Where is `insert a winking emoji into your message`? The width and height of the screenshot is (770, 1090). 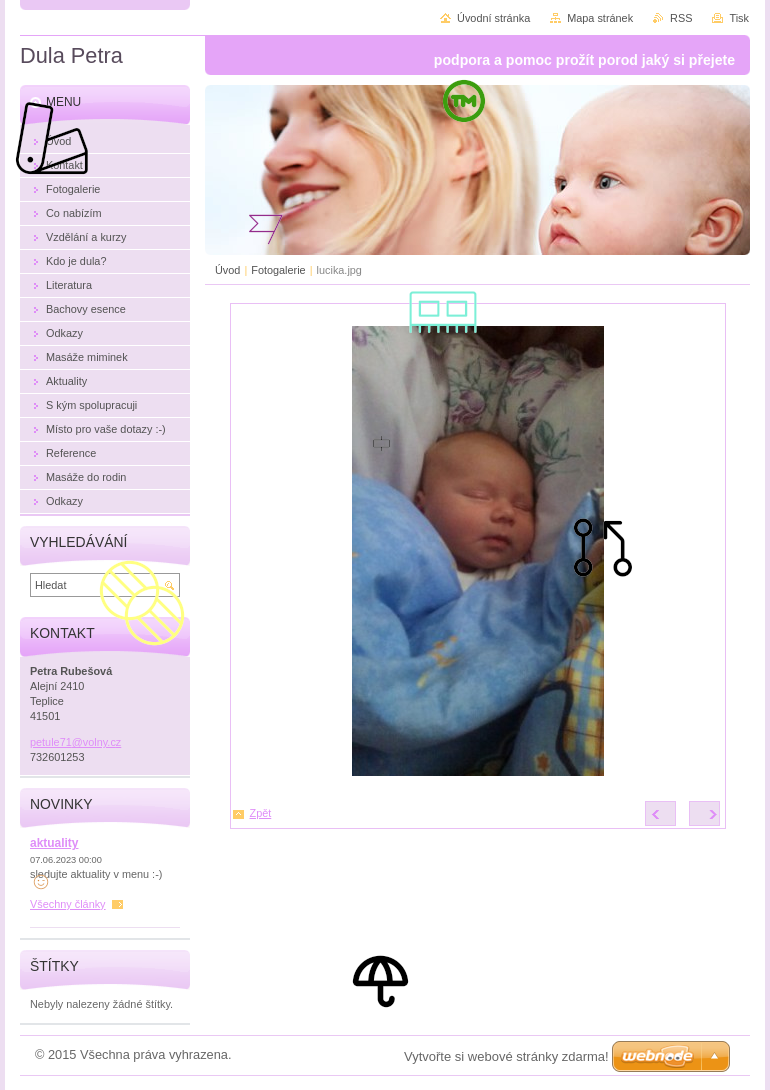
insert a winking emoji into your message is located at coordinates (41, 882).